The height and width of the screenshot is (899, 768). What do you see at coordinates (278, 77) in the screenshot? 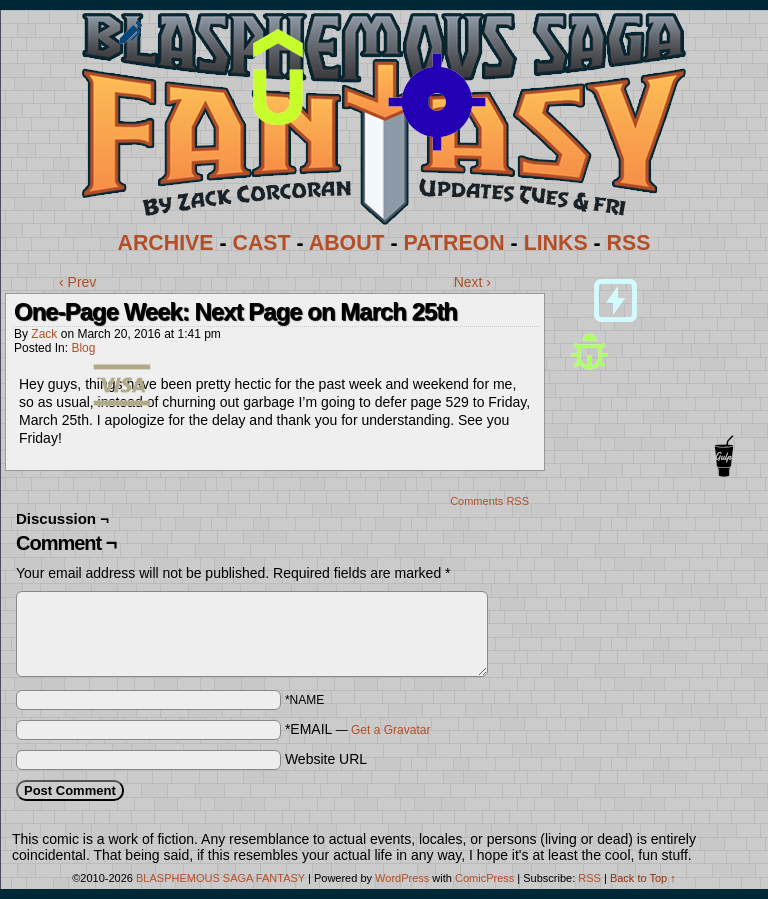
I see `open the udemy app` at bounding box center [278, 77].